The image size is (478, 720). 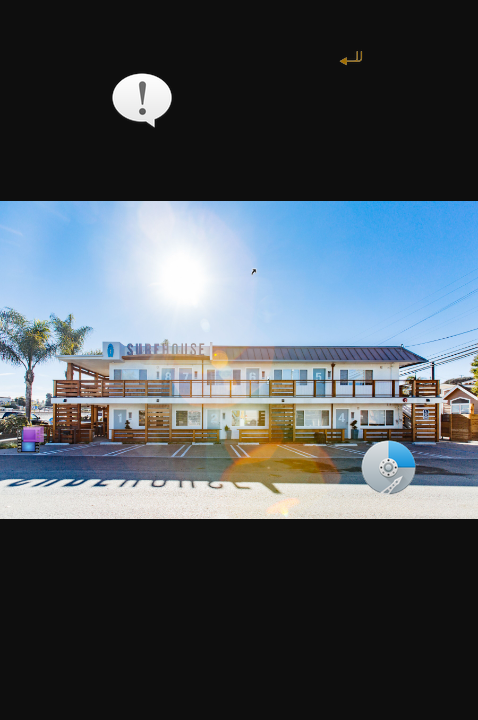 I want to click on access disk partition settings, so click(x=388, y=467).